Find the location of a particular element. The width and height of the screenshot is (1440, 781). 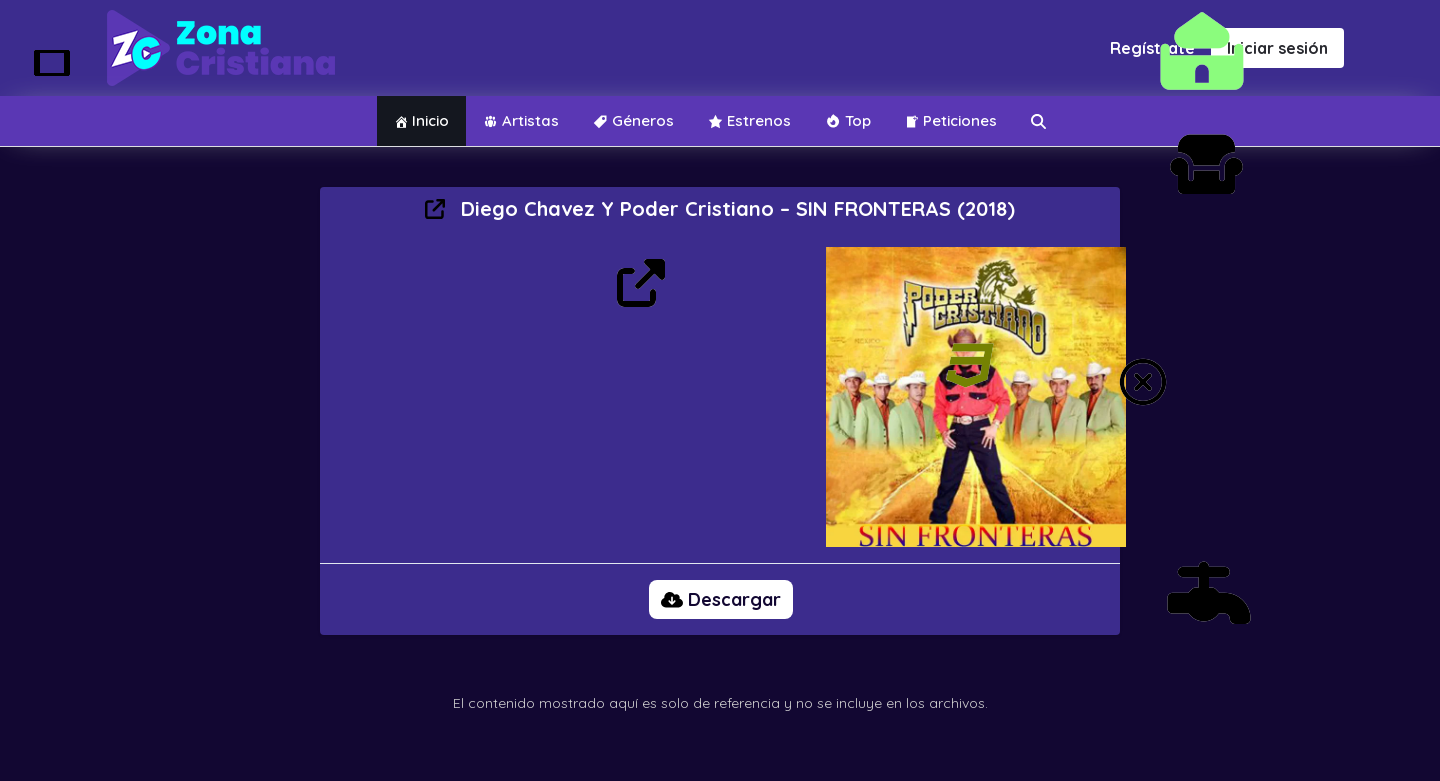

access water or plumbing settings is located at coordinates (1209, 598).